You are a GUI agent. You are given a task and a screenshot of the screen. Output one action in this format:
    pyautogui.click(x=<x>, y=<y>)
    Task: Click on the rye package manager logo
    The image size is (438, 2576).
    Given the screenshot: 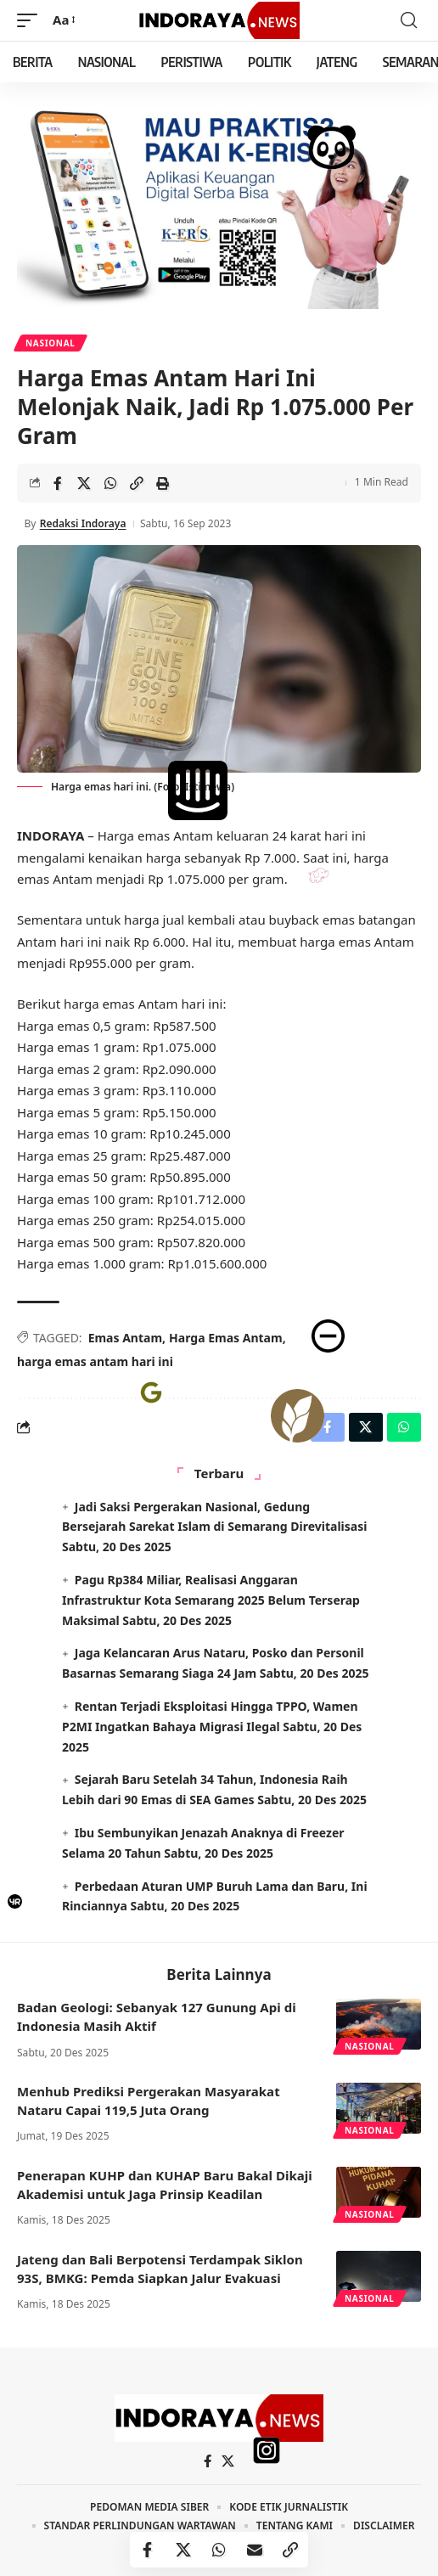 What is the action you would take?
    pyautogui.click(x=297, y=1415)
    